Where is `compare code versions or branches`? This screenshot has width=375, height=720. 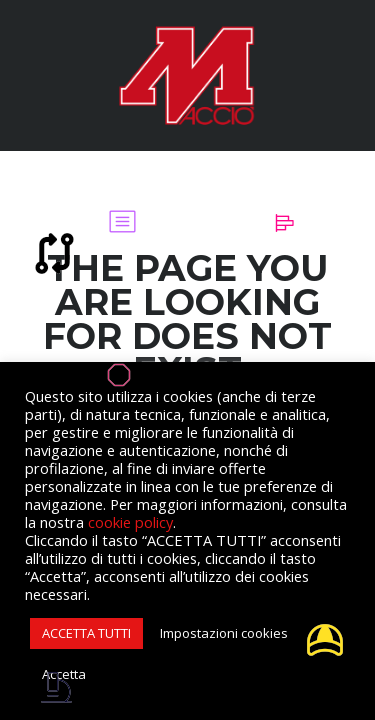
compare code versions or branches is located at coordinates (54, 253).